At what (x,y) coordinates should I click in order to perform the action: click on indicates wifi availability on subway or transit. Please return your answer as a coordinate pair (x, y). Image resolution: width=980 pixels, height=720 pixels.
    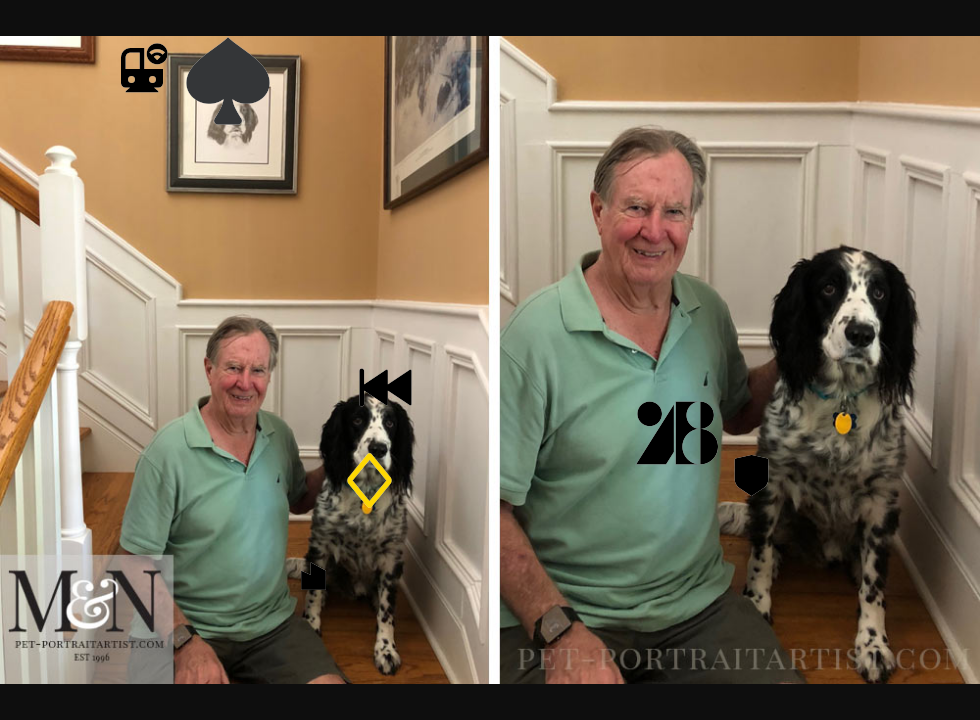
    Looking at the image, I should click on (142, 69).